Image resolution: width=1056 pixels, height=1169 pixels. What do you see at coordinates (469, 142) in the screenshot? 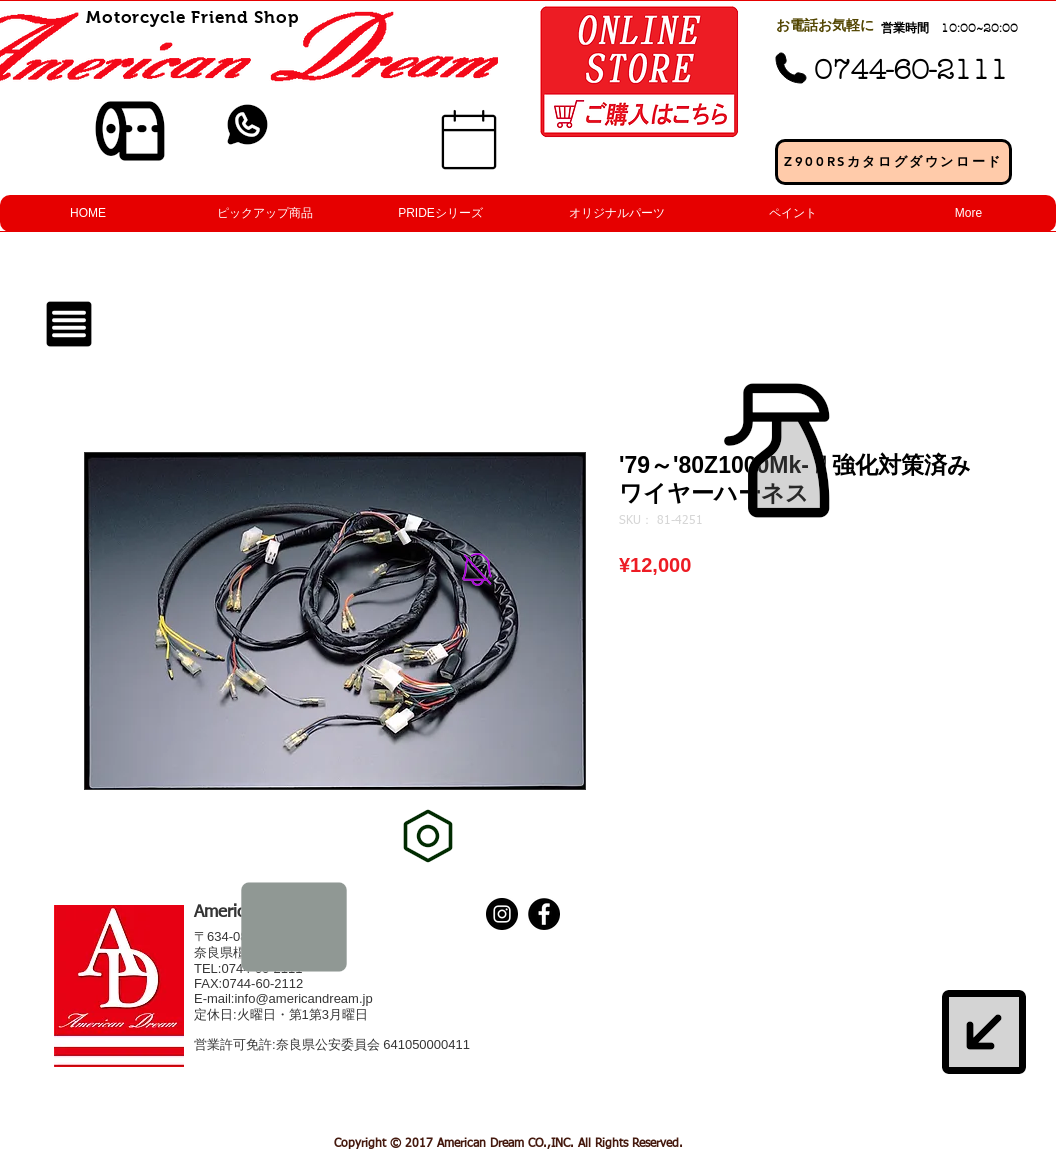
I see `view calendar or schedule` at bounding box center [469, 142].